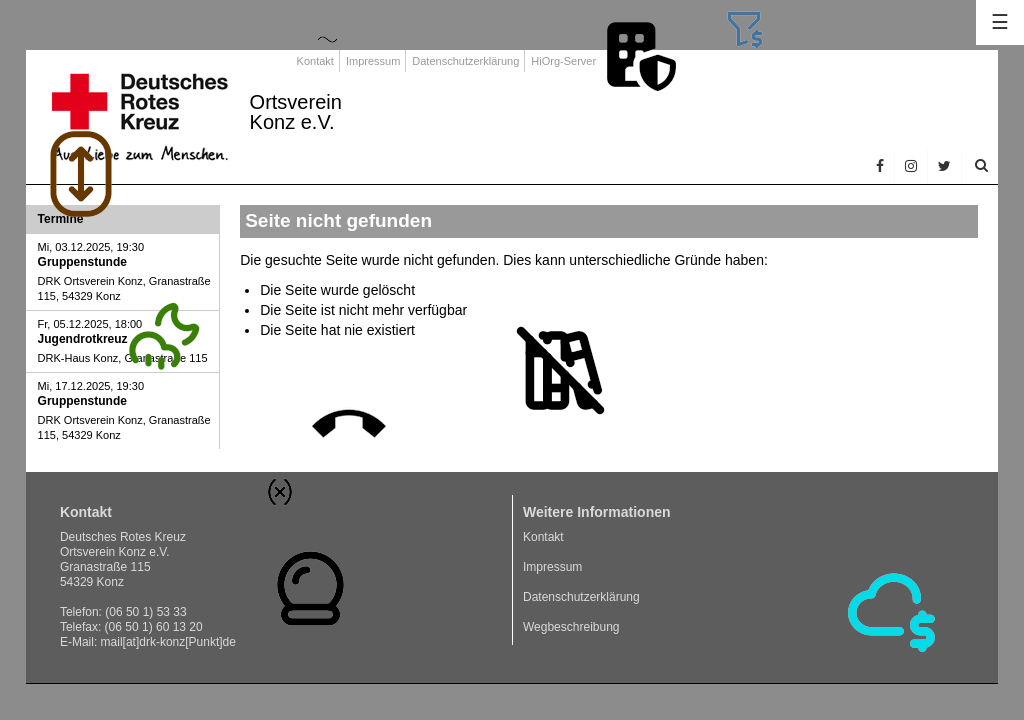  What do you see at coordinates (327, 39) in the screenshot?
I see `indicates an approximate or estimated value` at bounding box center [327, 39].